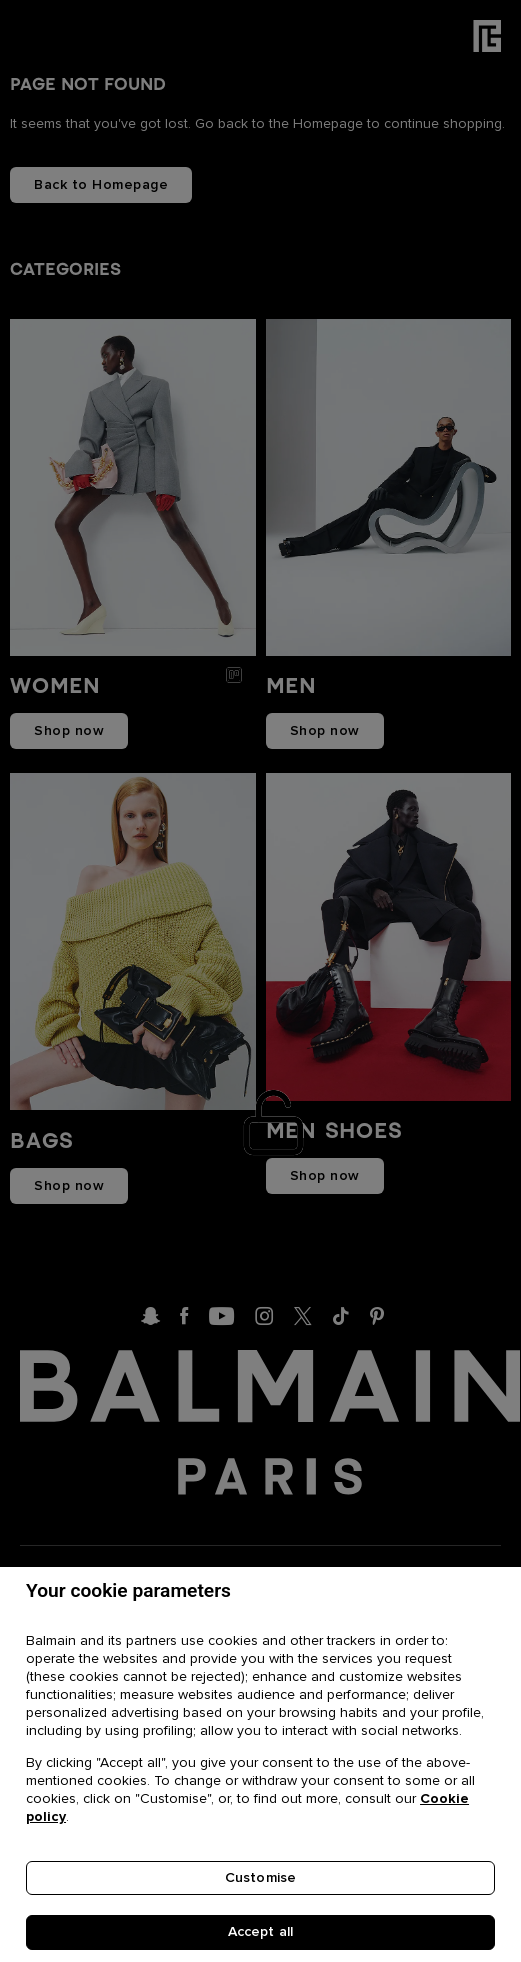  What do you see at coordinates (234, 675) in the screenshot?
I see `open Trello app` at bounding box center [234, 675].